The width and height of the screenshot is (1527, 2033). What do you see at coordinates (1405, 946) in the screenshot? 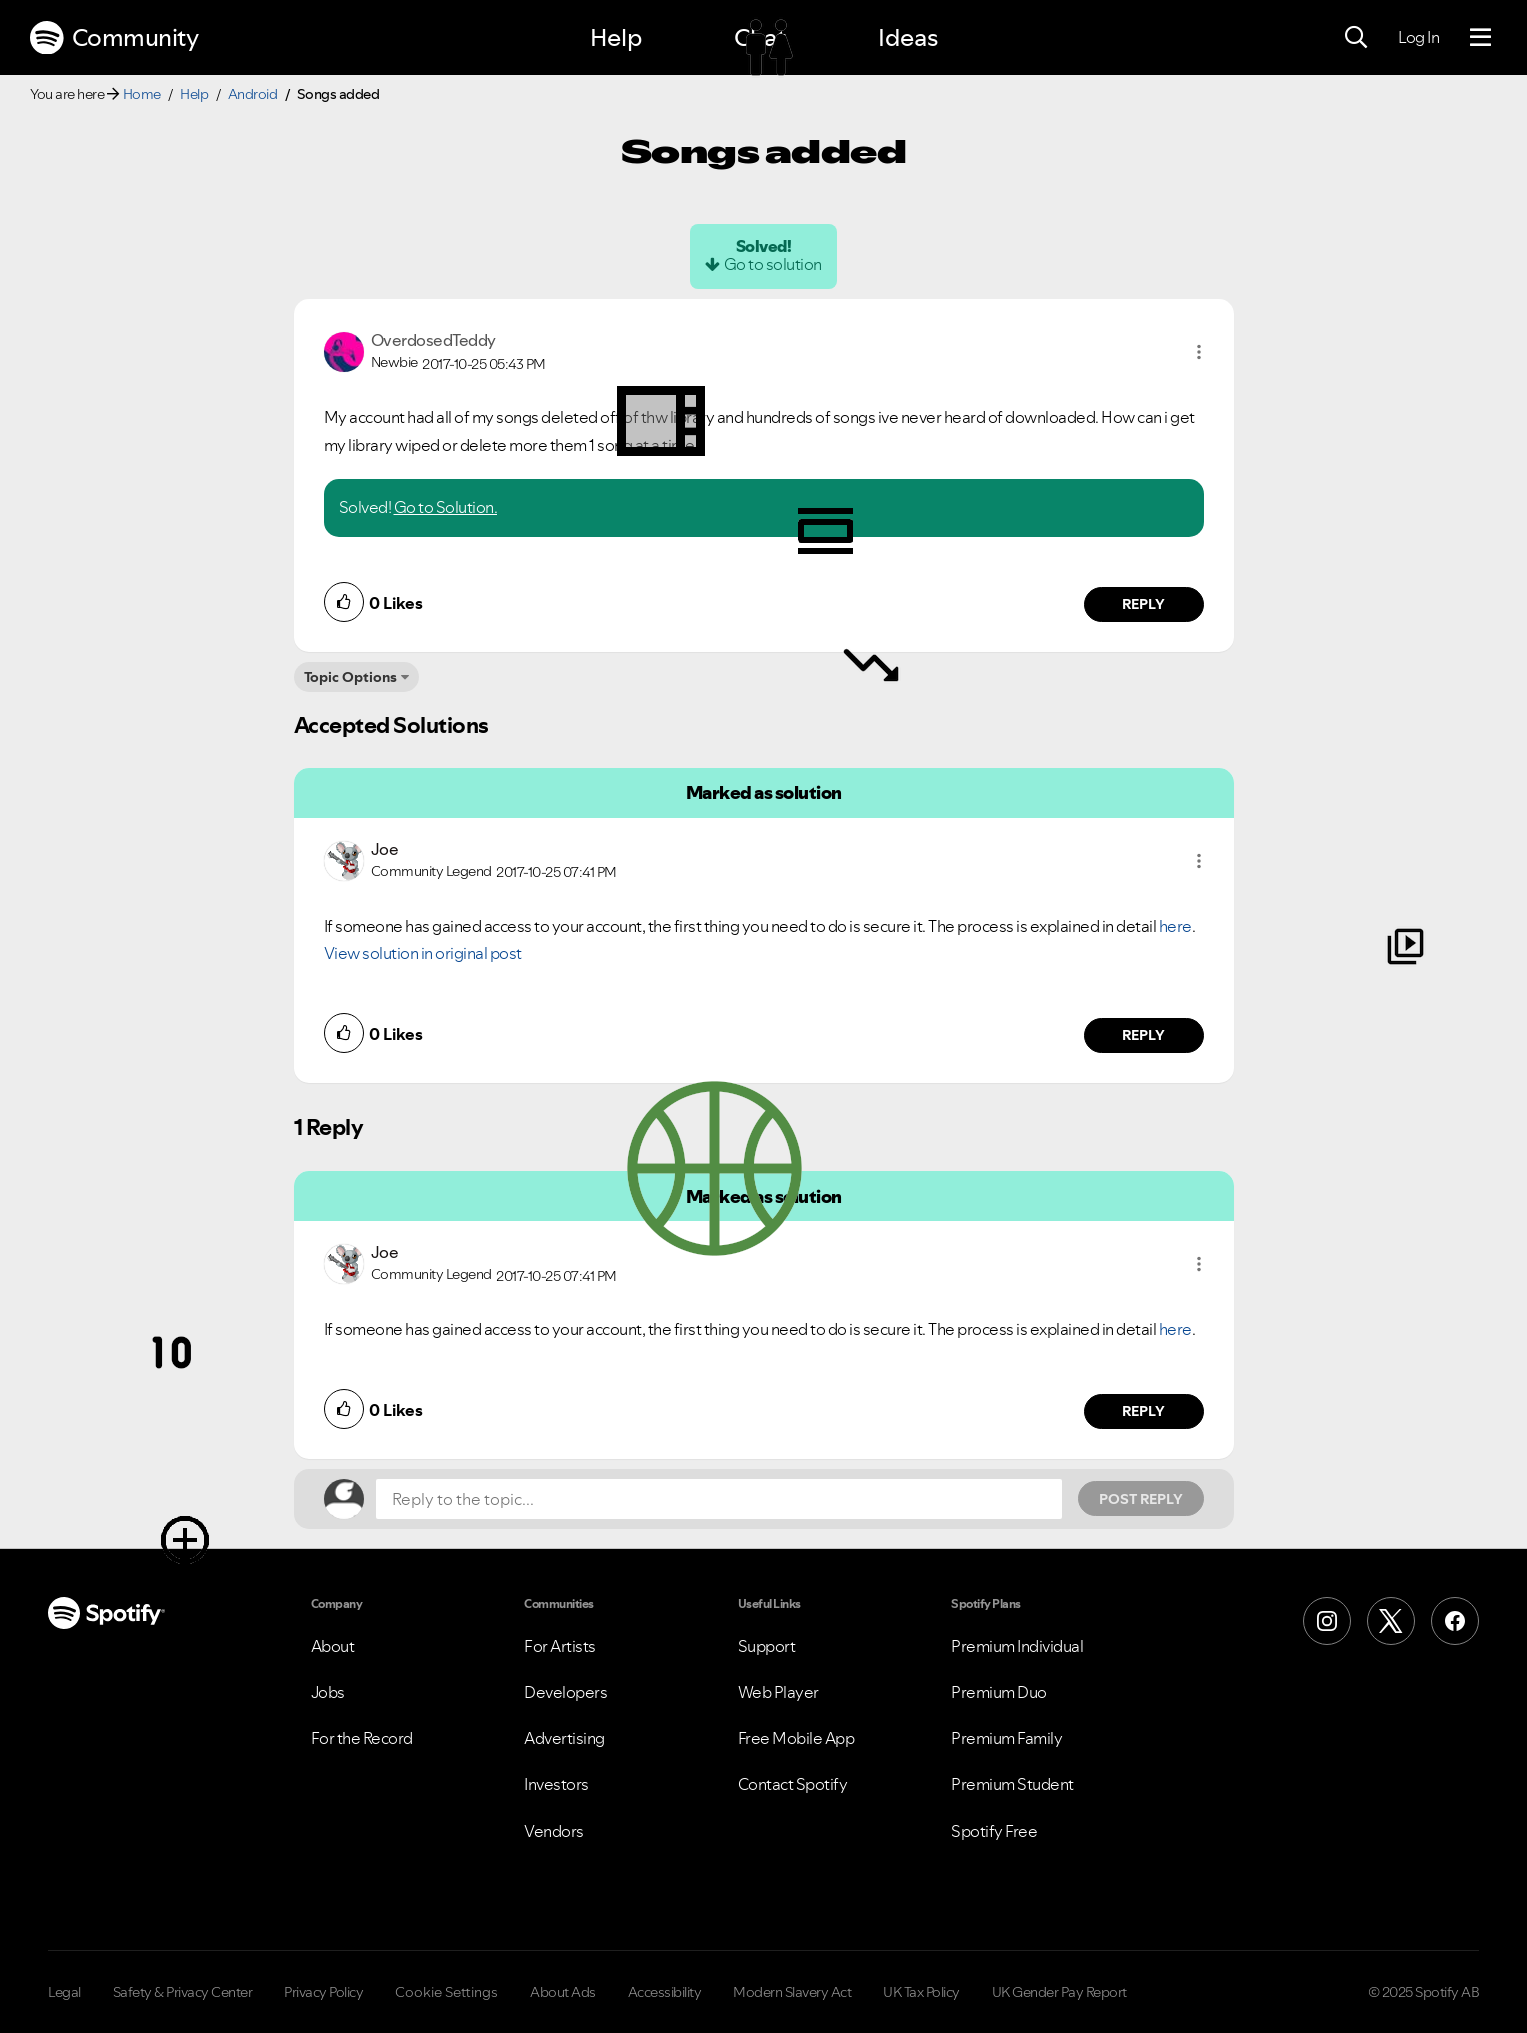
I see `access your video library` at bounding box center [1405, 946].